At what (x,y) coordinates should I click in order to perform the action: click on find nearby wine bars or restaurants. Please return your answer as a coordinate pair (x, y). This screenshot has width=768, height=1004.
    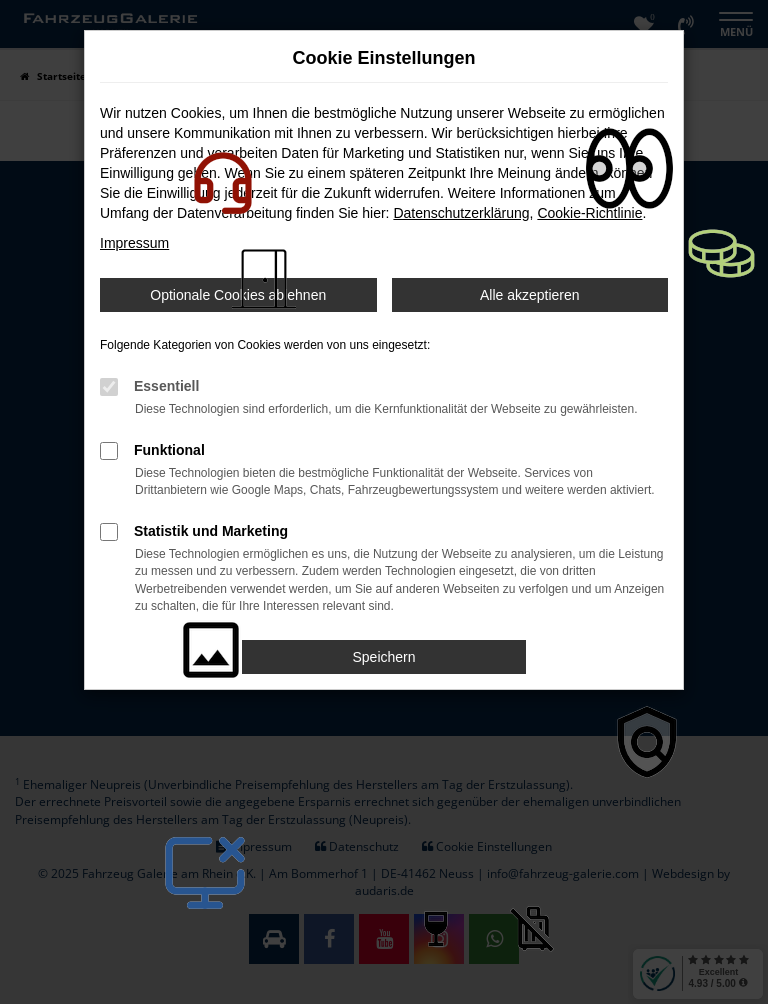
    Looking at the image, I should click on (436, 929).